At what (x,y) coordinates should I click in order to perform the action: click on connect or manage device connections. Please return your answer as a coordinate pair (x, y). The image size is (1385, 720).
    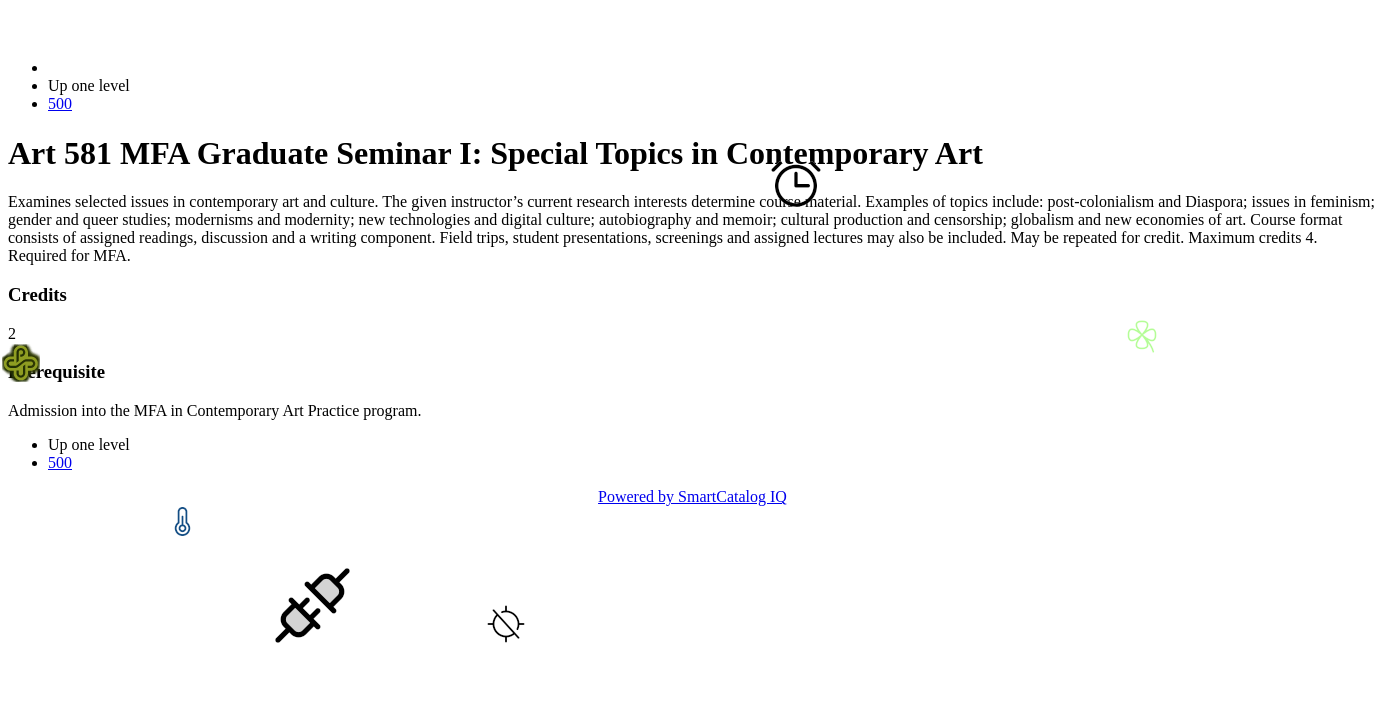
    Looking at the image, I should click on (312, 605).